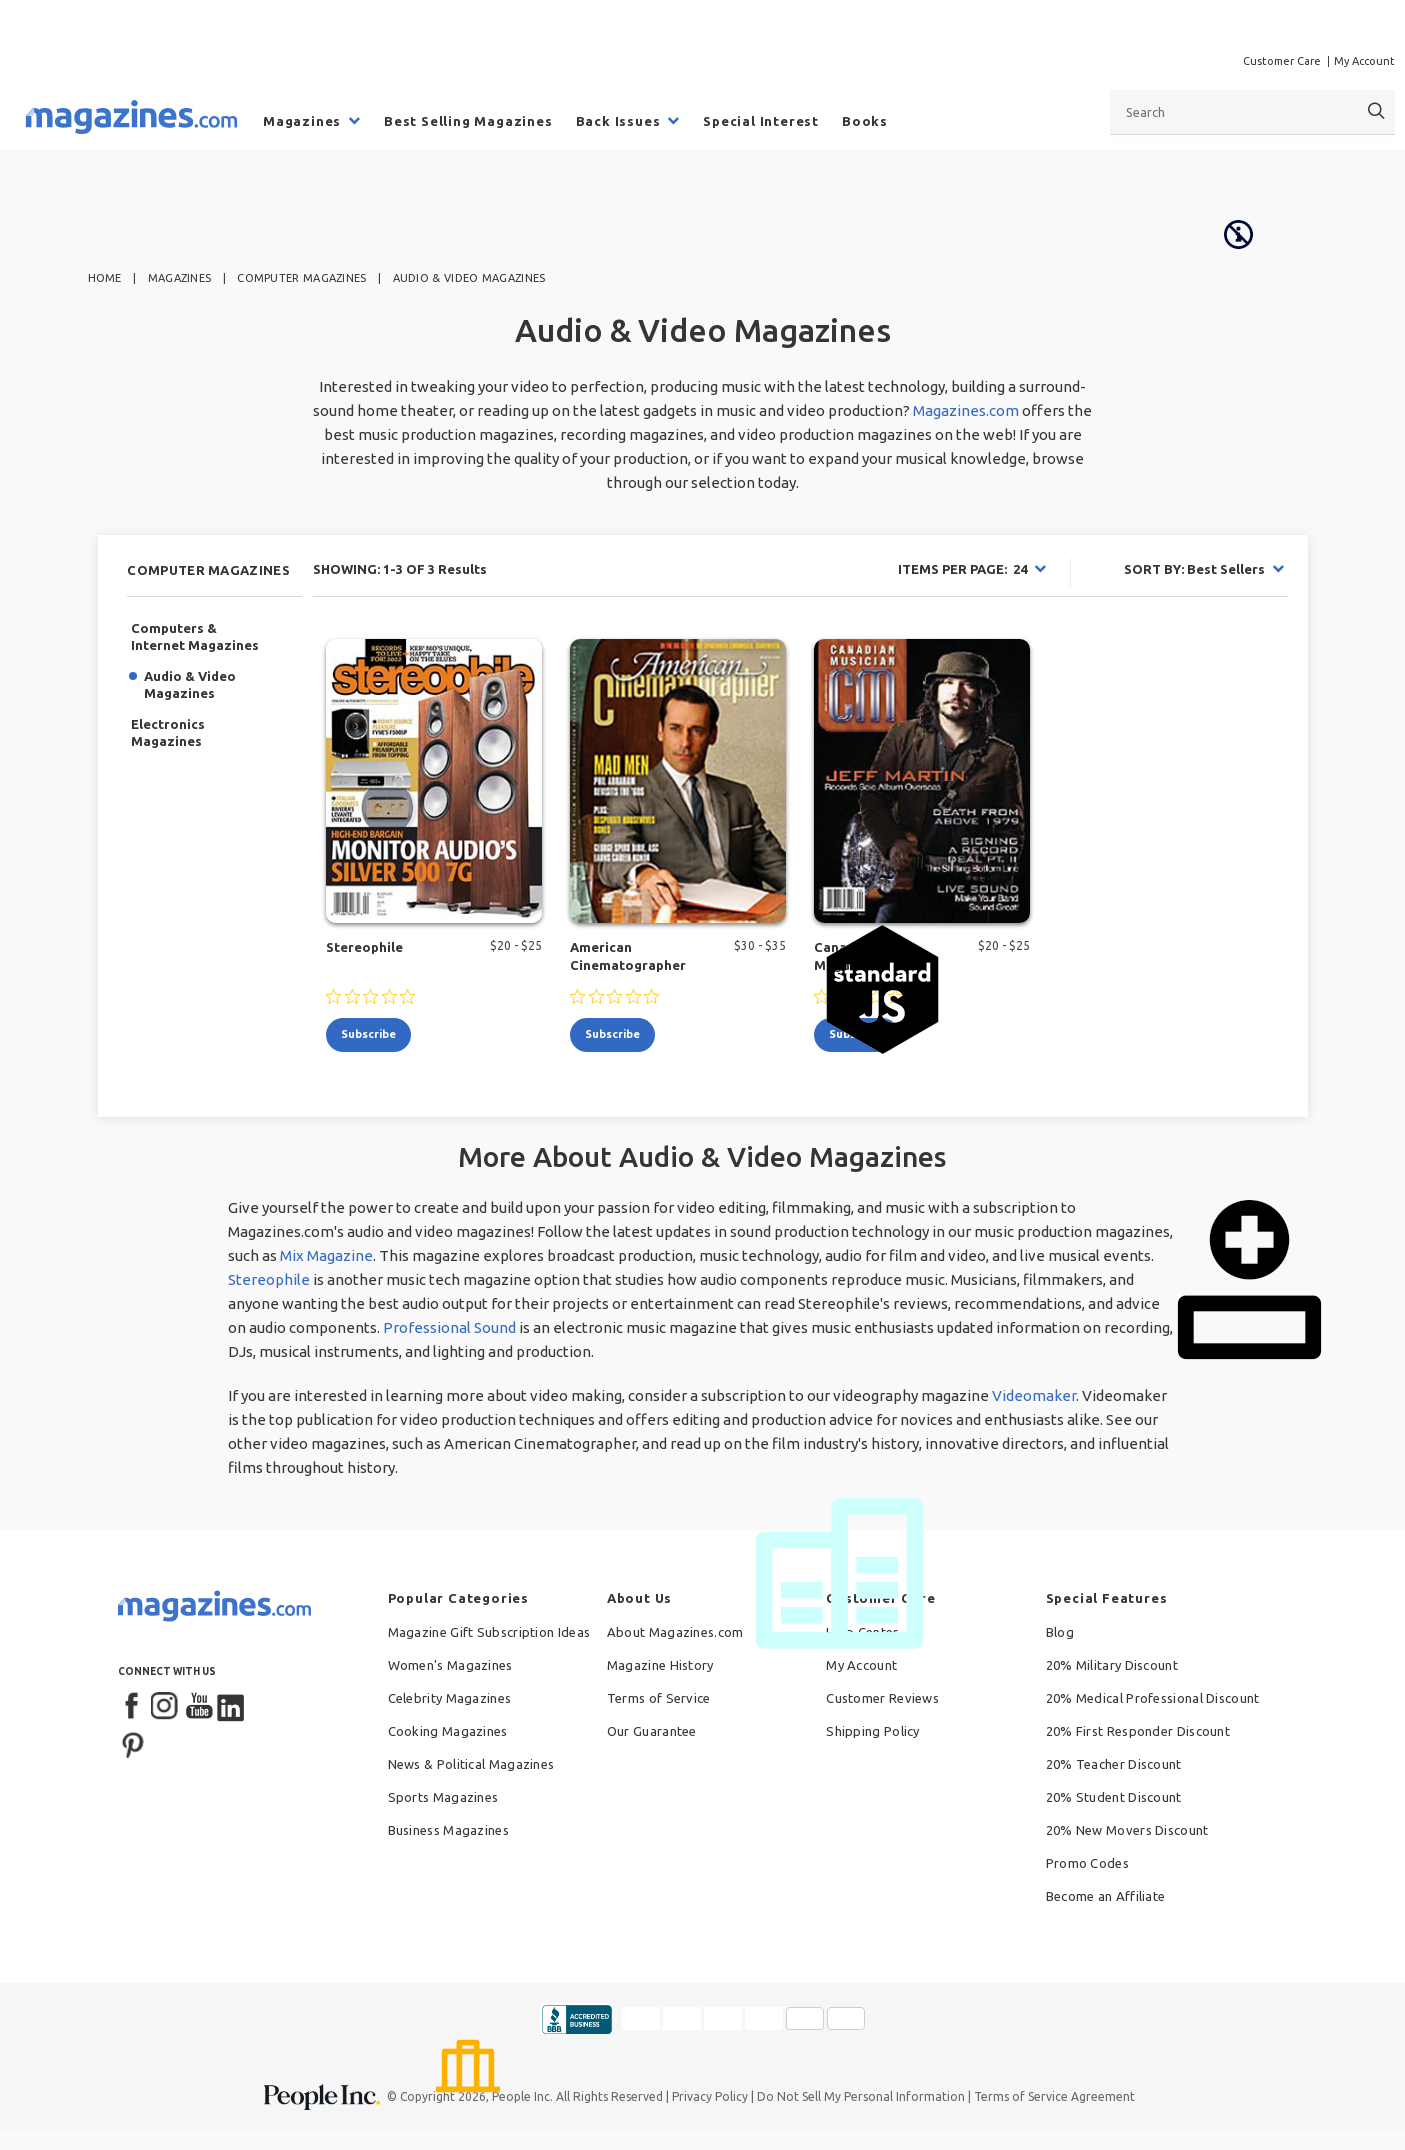 This screenshot has width=1405, height=2150. Describe the element at coordinates (839, 1573) in the screenshot. I see `access database or data storage` at that location.